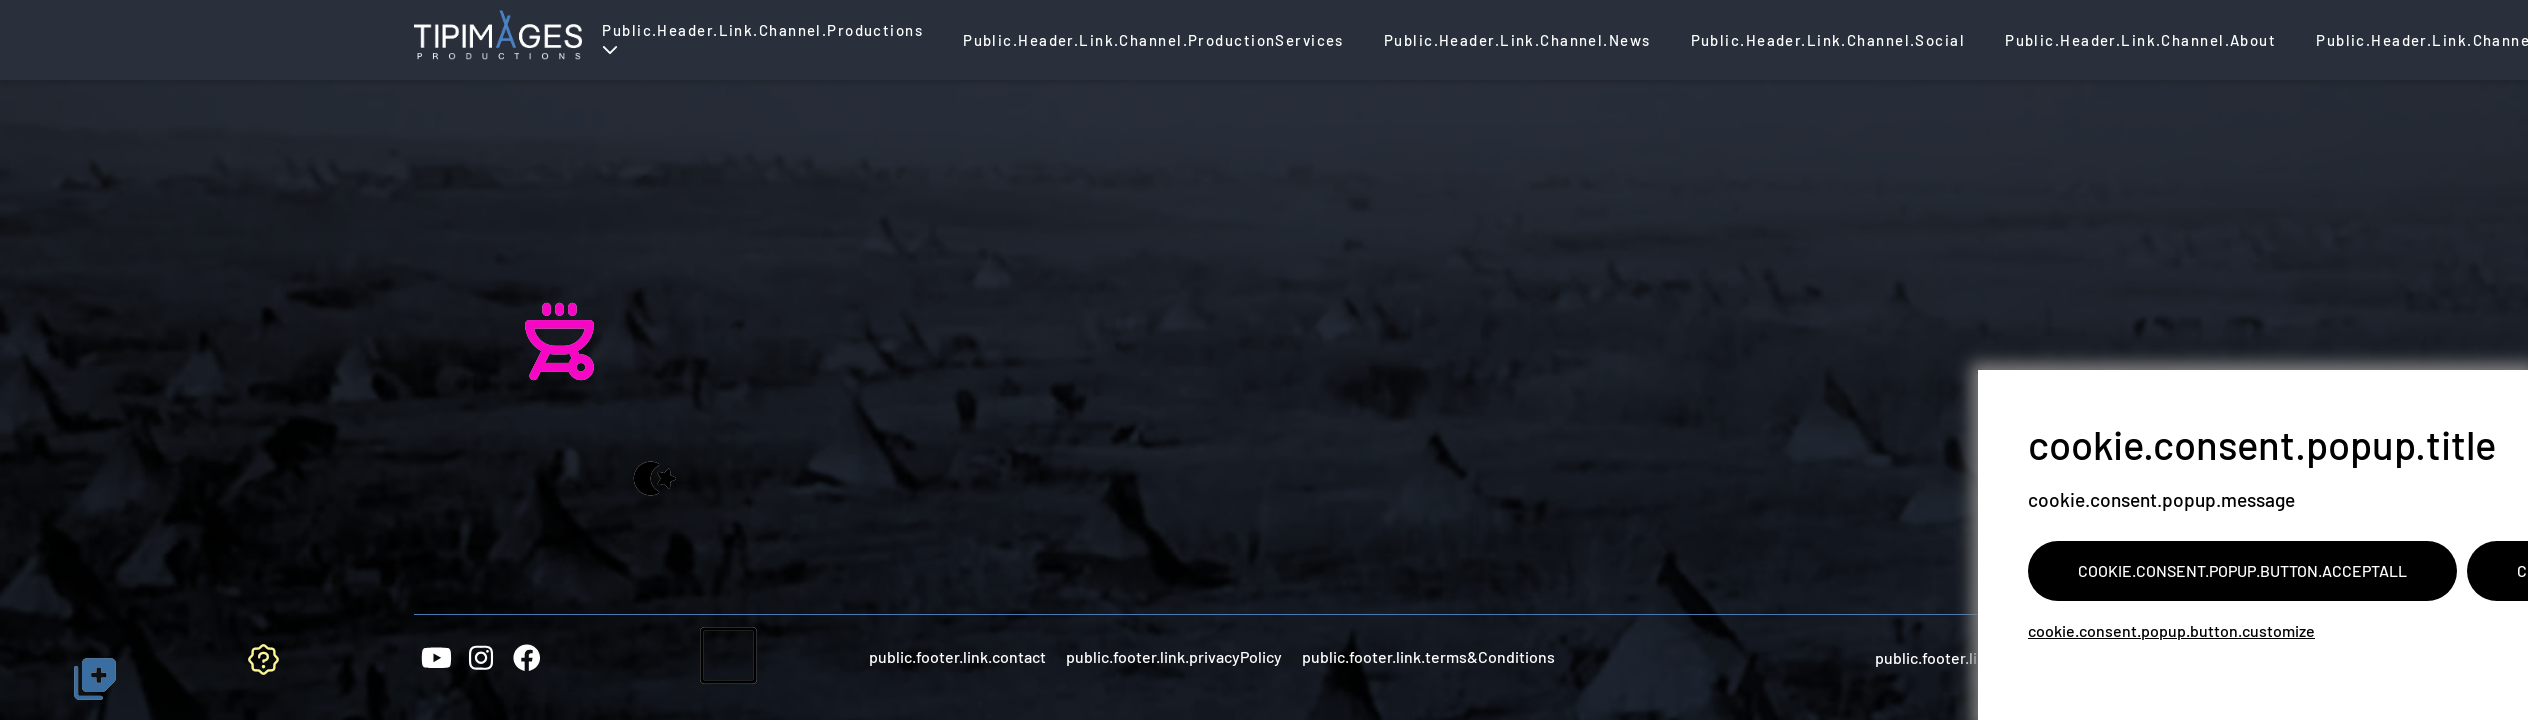 The image size is (2528, 720). What do you see at coordinates (653, 478) in the screenshot?
I see `indicates Islamic religious content or settings` at bounding box center [653, 478].